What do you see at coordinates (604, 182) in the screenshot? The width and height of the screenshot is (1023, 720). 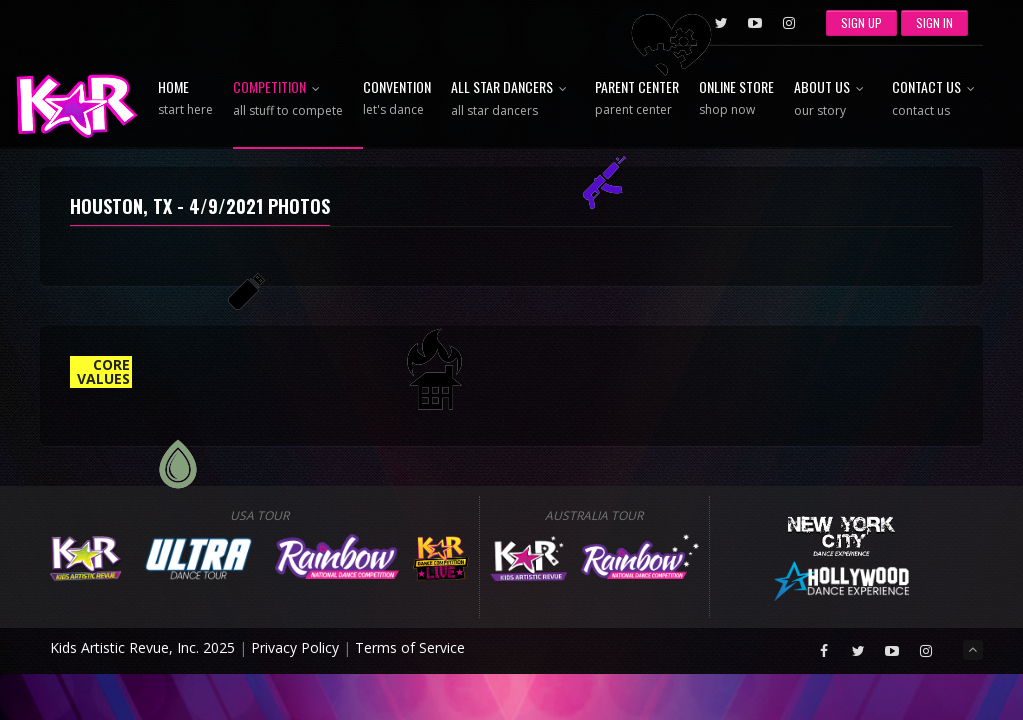 I see `select assault rifle weapon in game` at bounding box center [604, 182].